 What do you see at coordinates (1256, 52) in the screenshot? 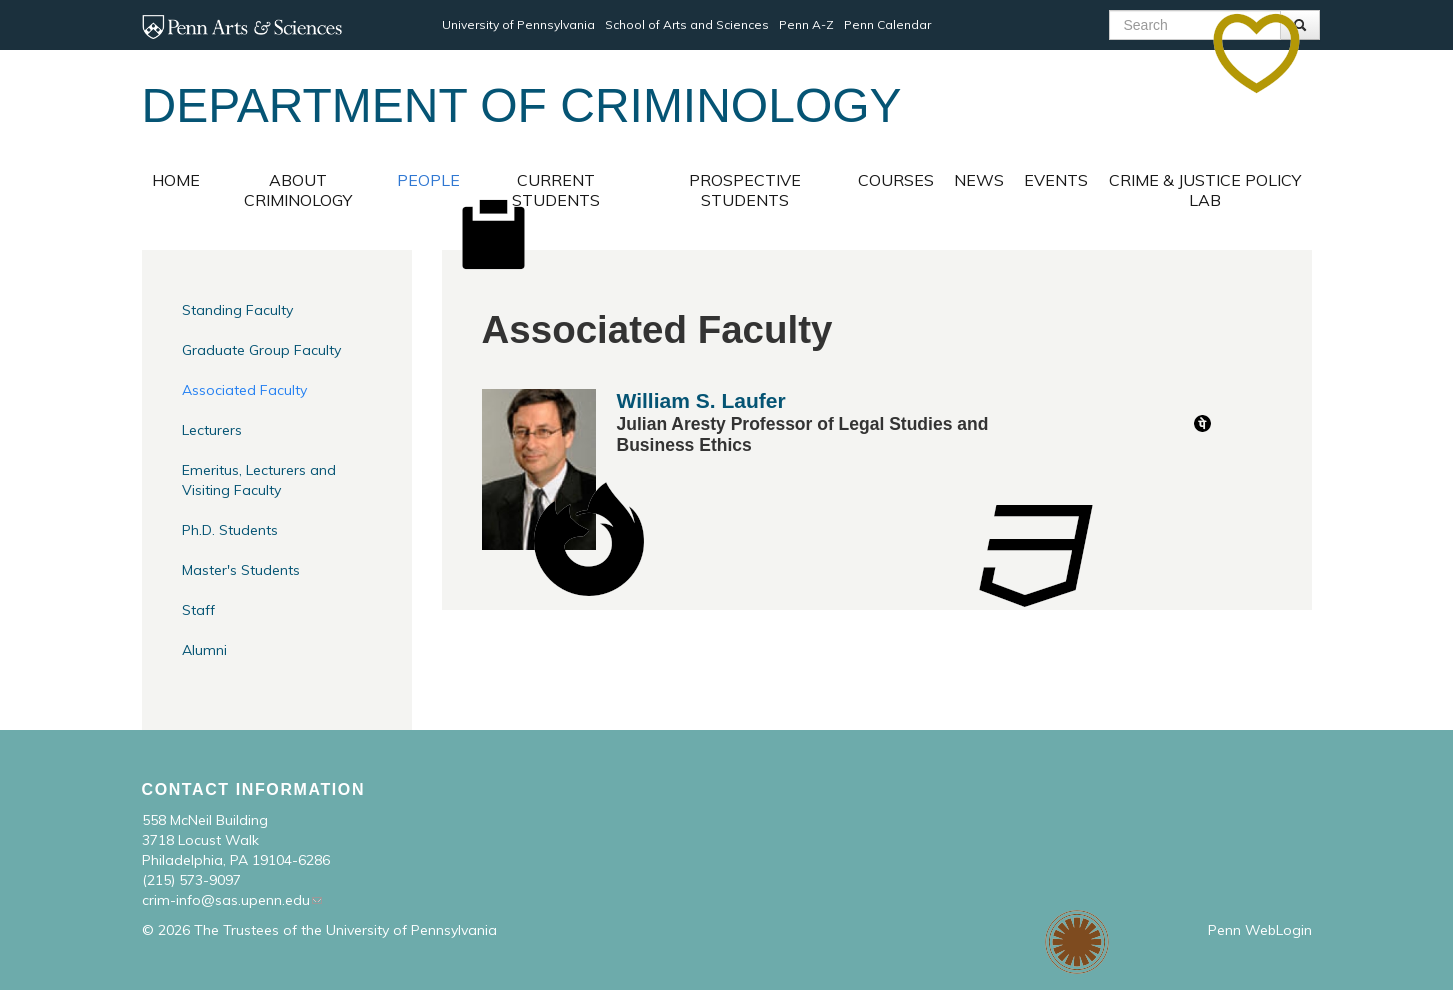
I see `add to favorites` at bounding box center [1256, 52].